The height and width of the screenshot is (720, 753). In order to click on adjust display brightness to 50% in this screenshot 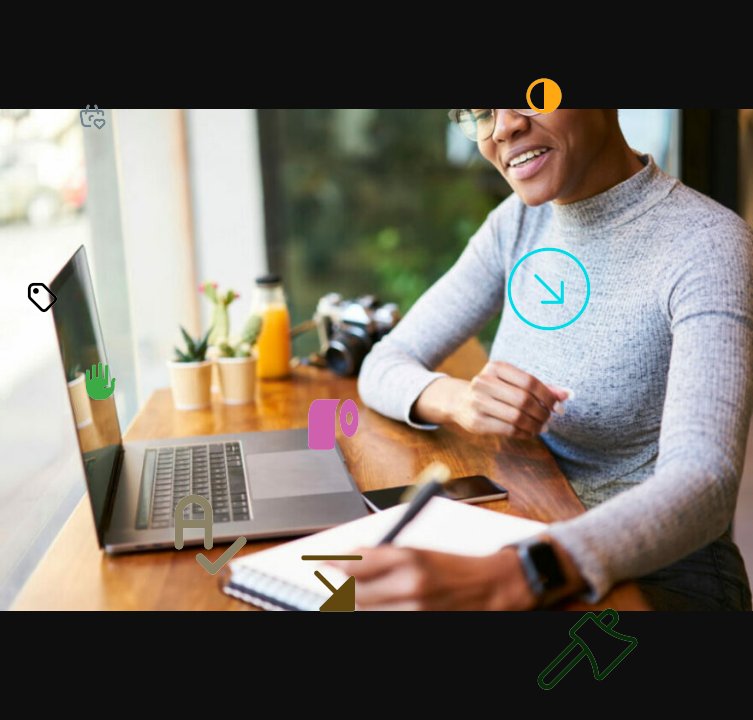, I will do `click(544, 96)`.